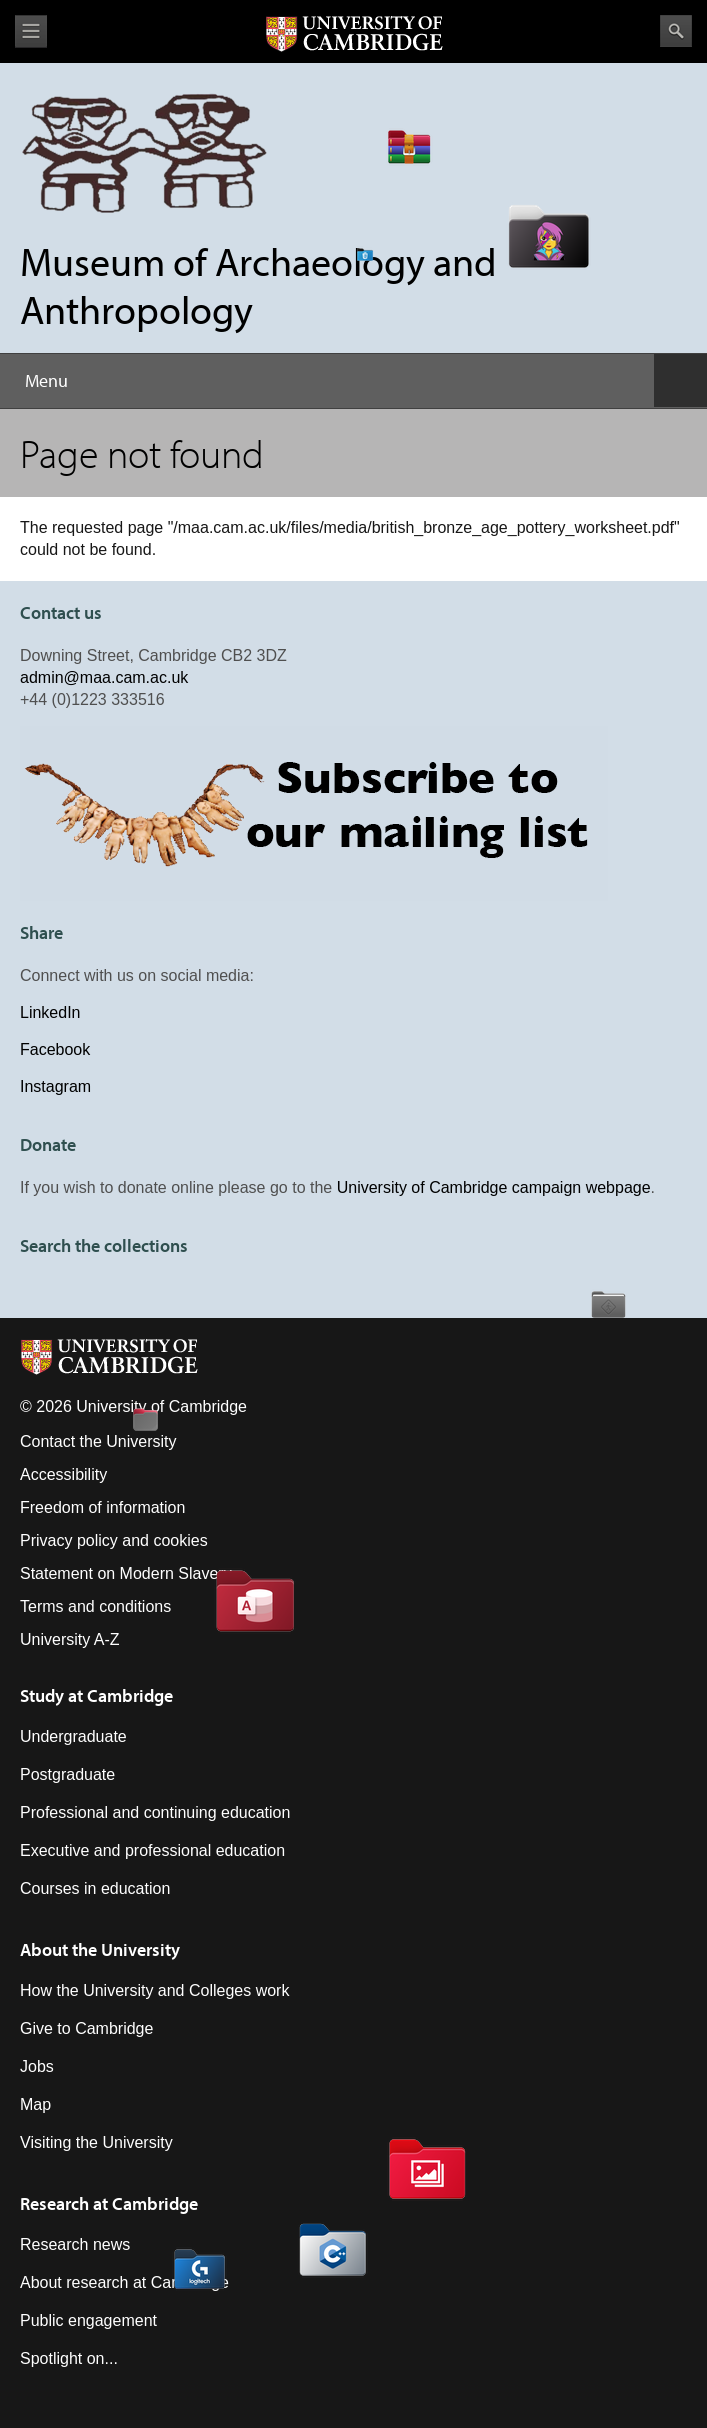  I want to click on access public or shared folder, so click(608, 1304).